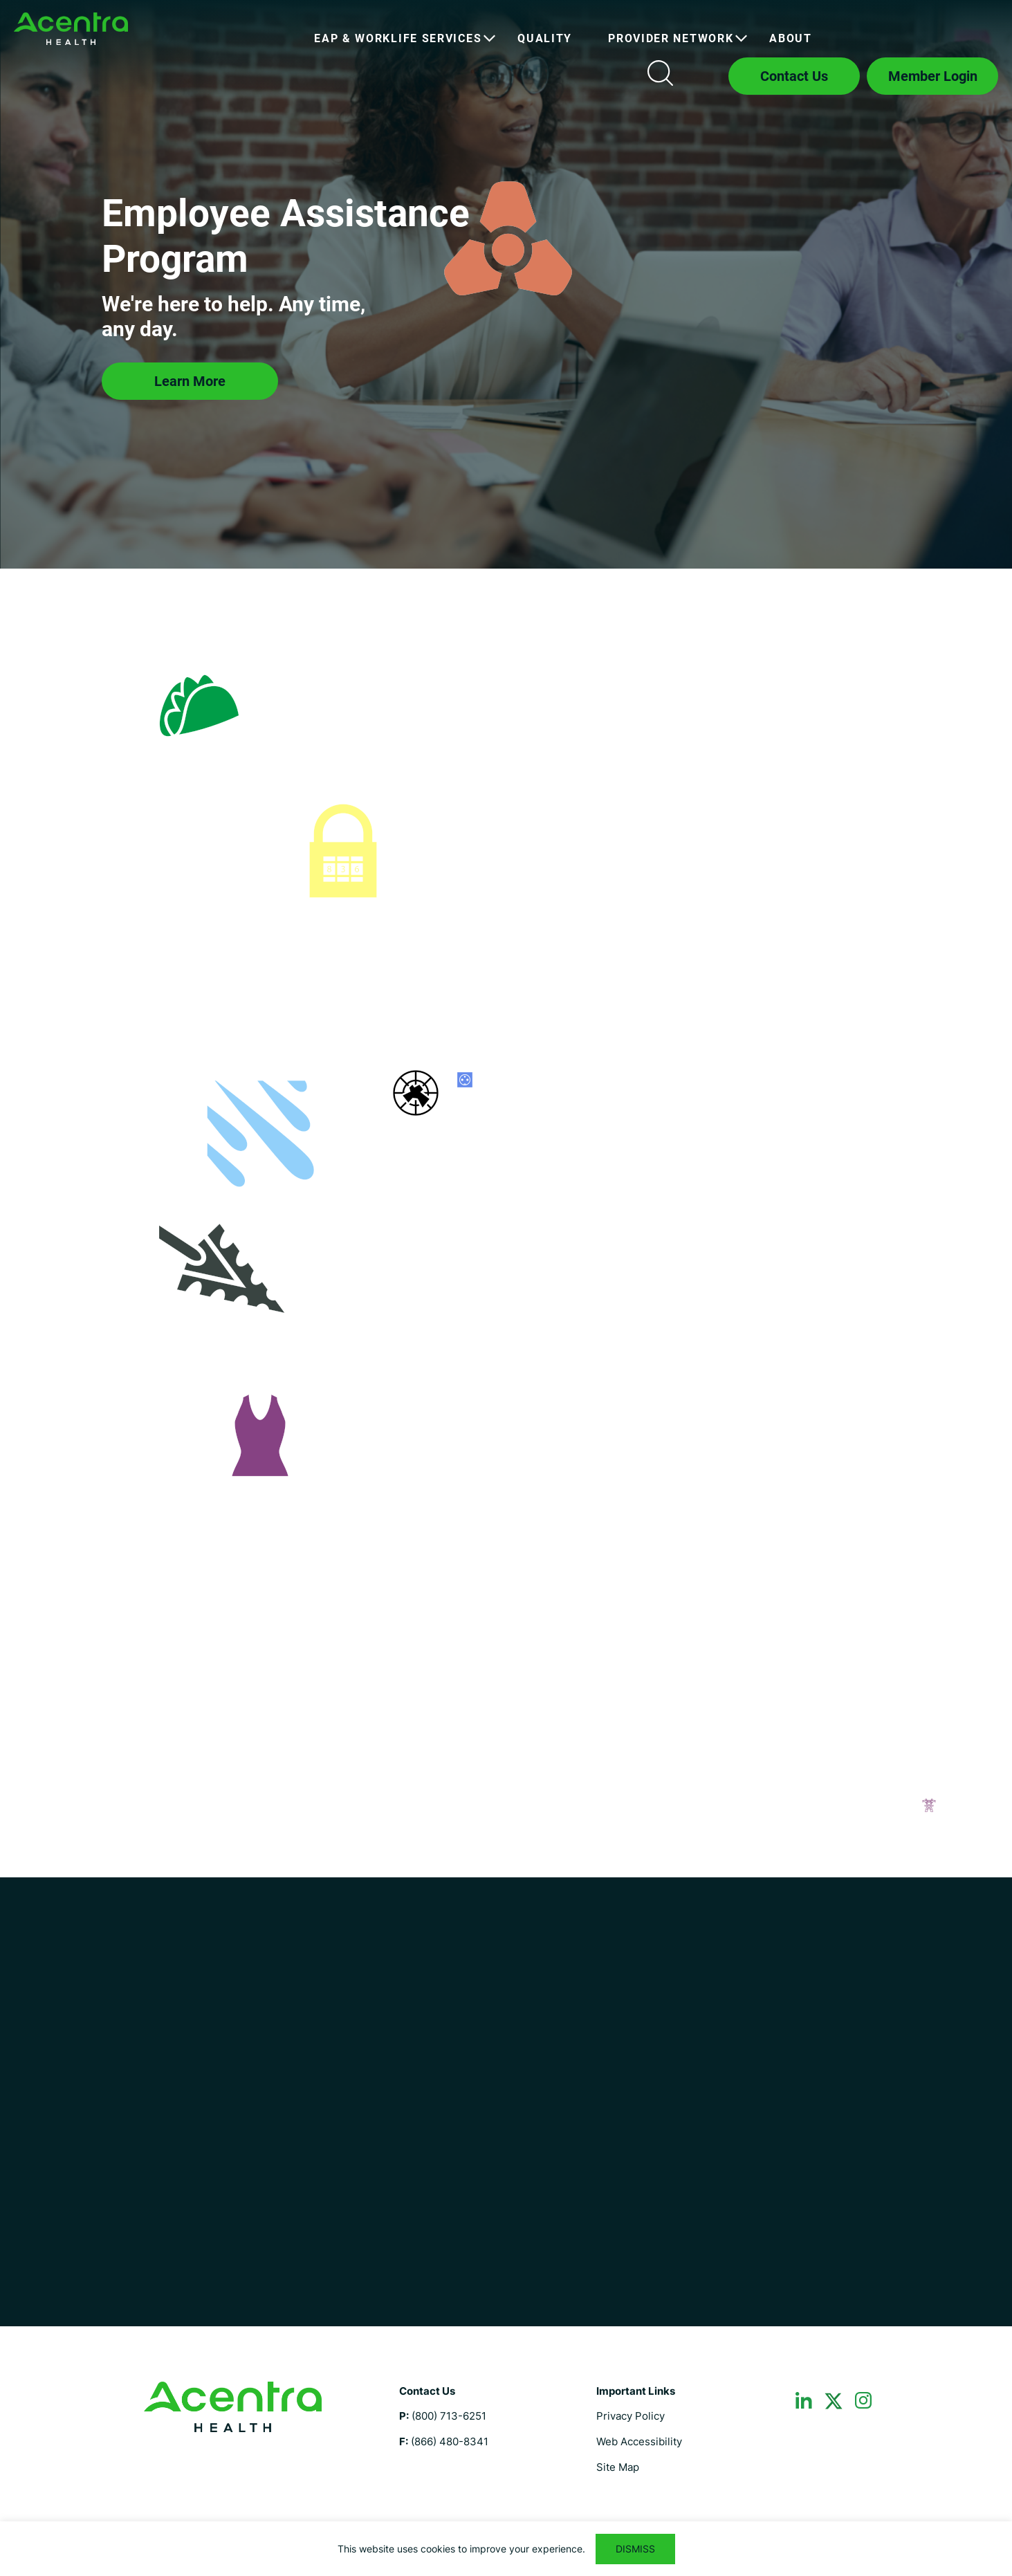 Image resolution: width=1012 pixels, height=2576 pixels. I want to click on view radar or detection range settings, so click(416, 1093).